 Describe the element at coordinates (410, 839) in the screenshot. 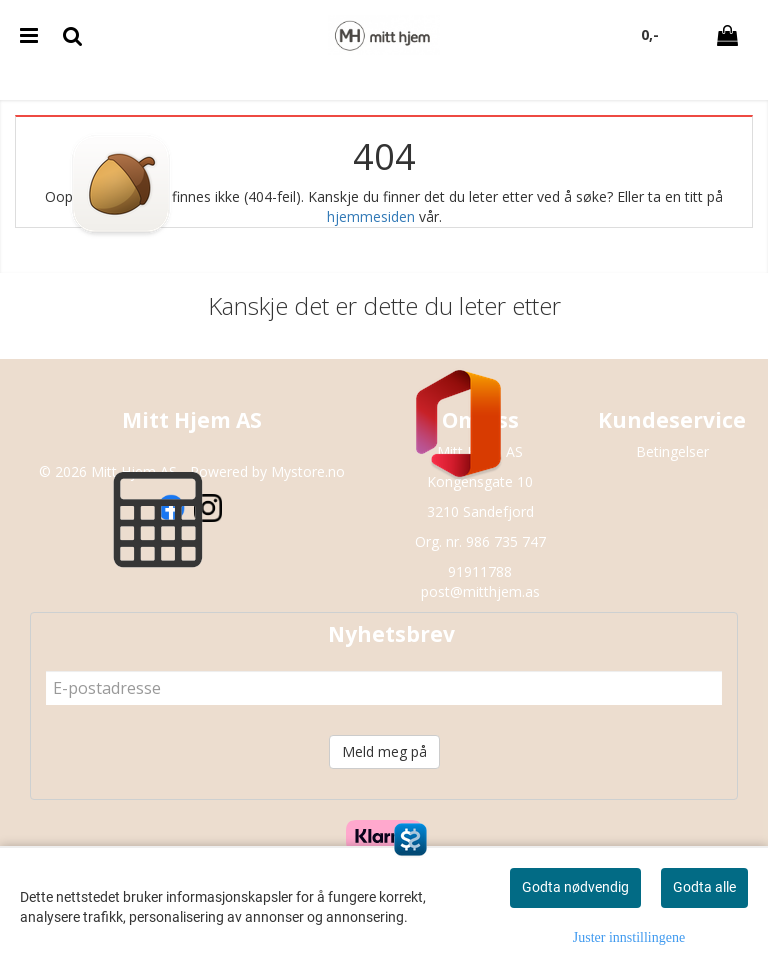

I see `open fava, a web interface for beancount accounting` at that location.